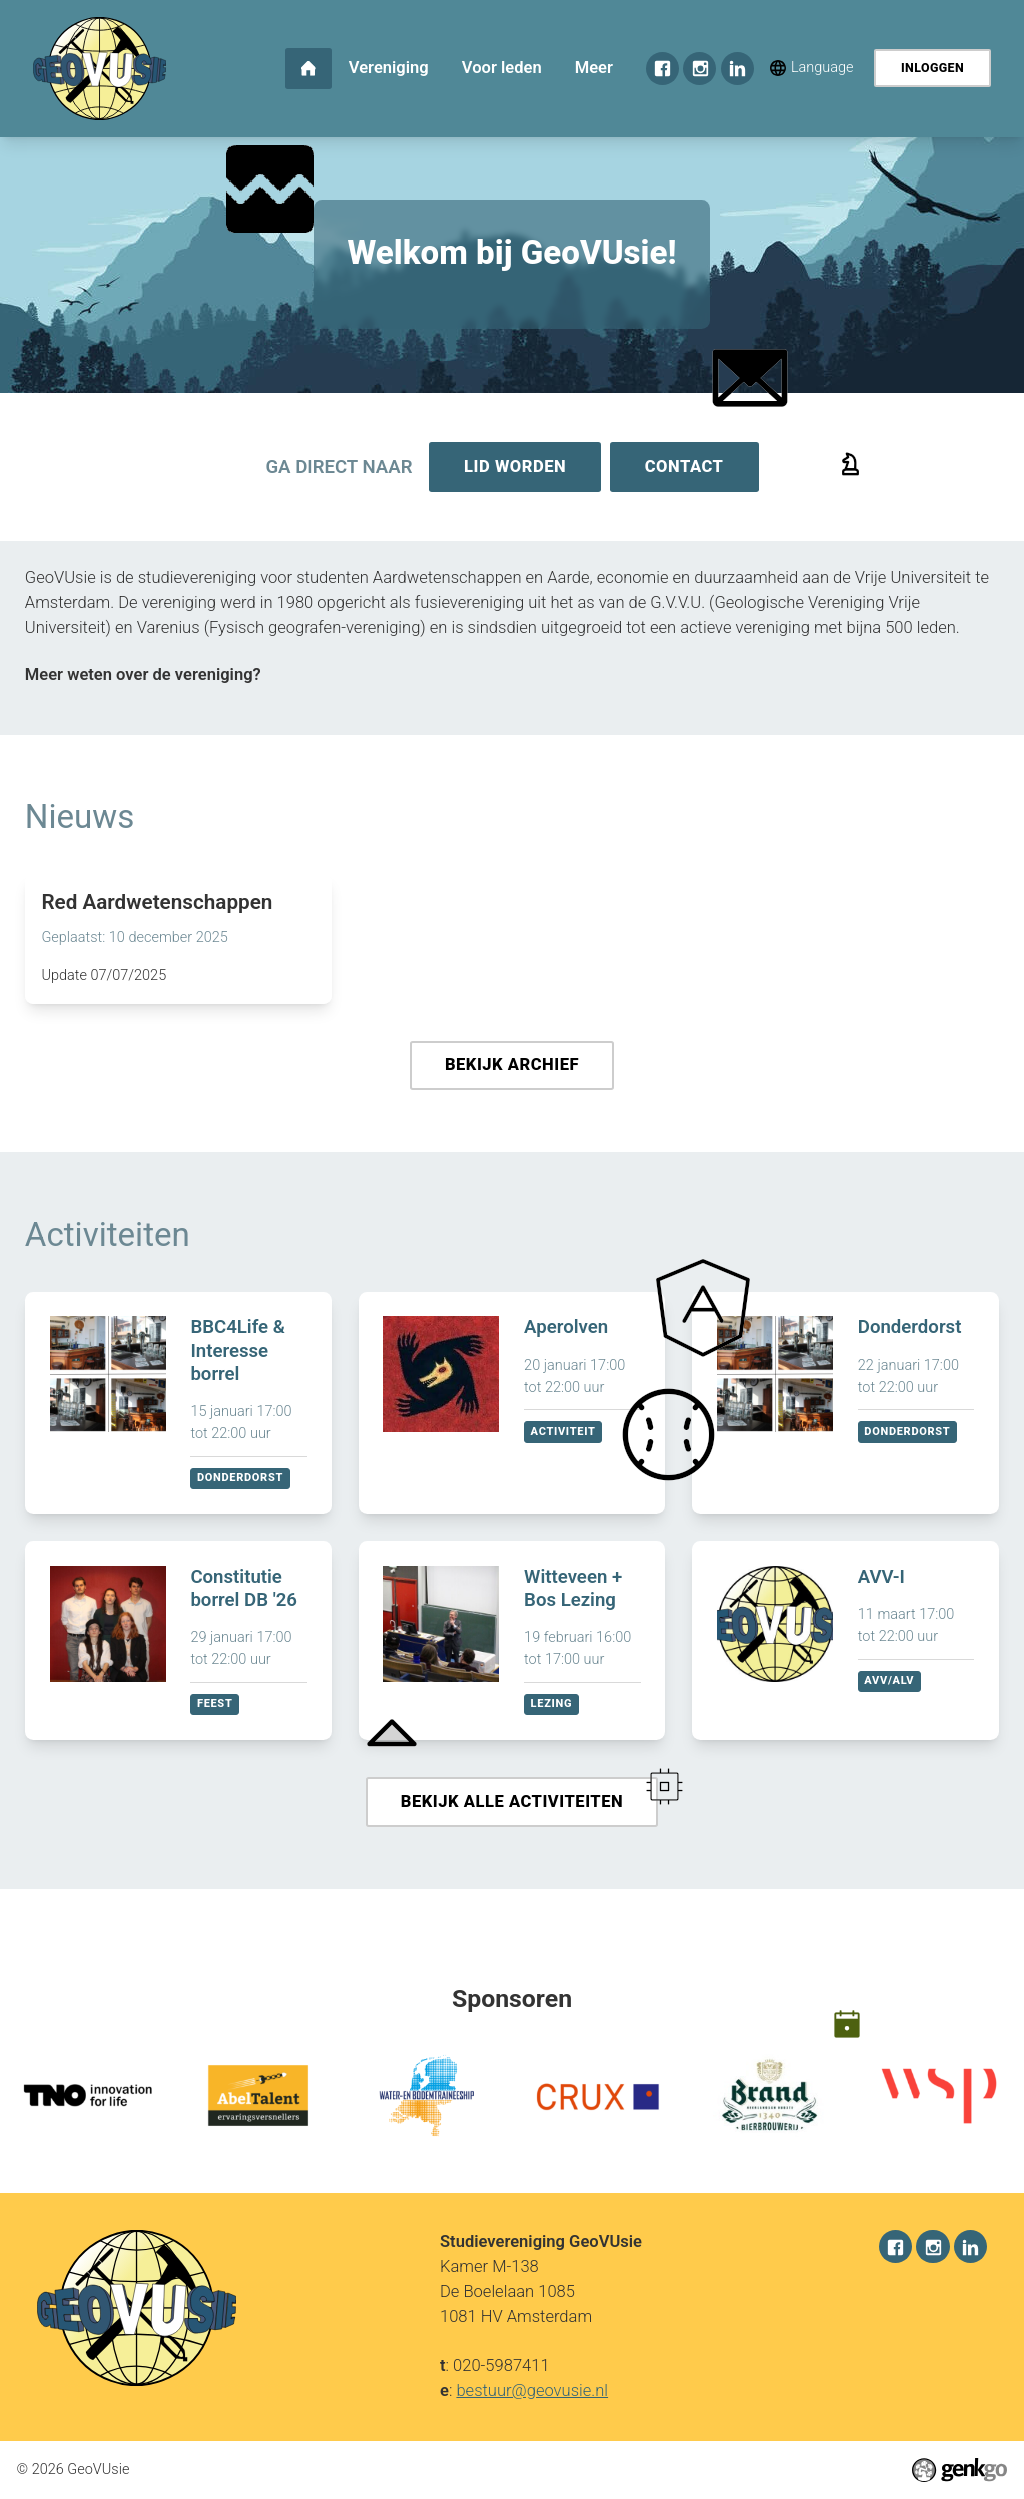 The width and height of the screenshot is (1024, 2499). I want to click on play chess or access chess game, so click(850, 464).